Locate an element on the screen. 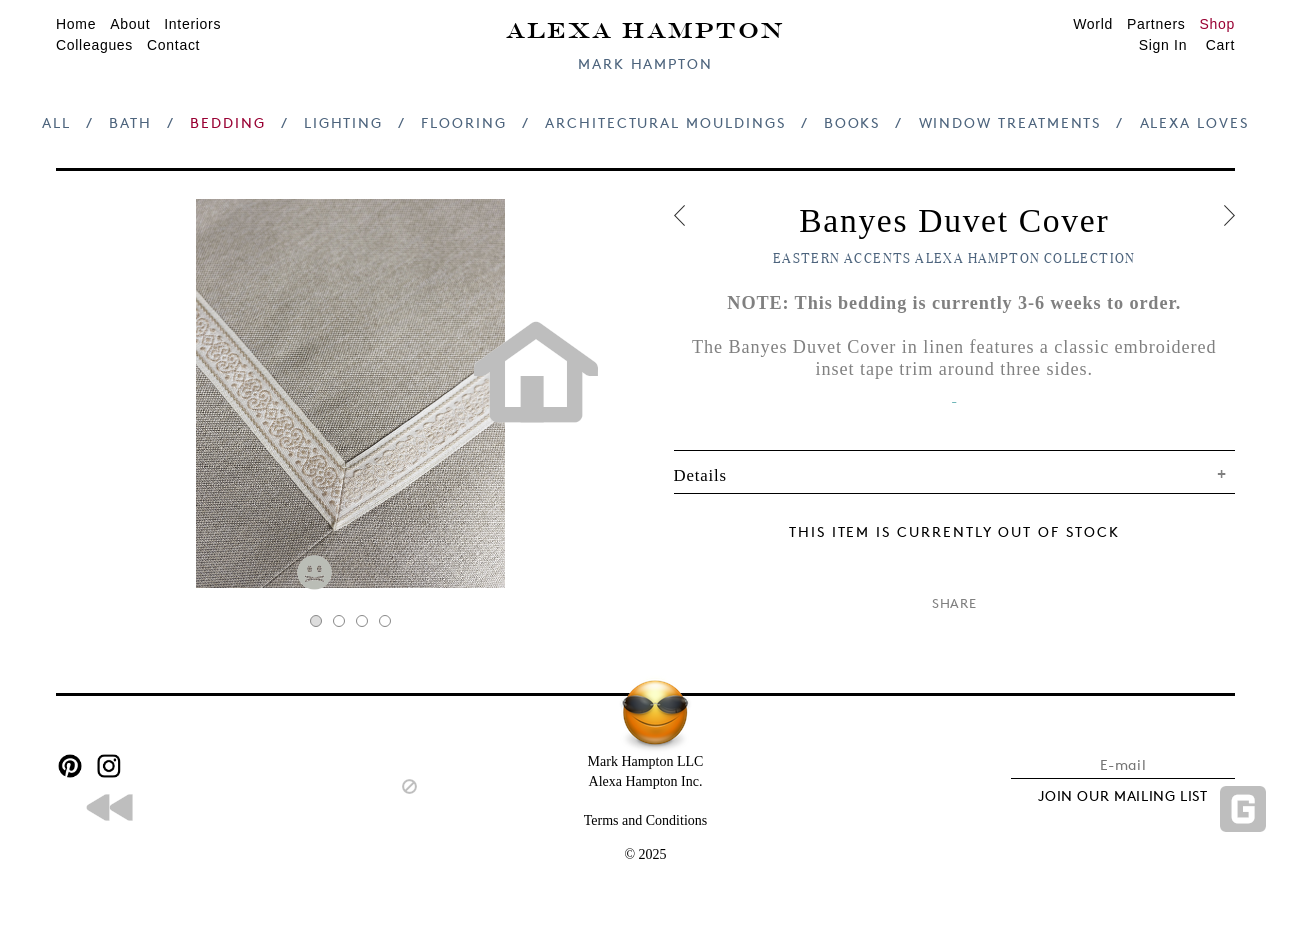 The width and height of the screenshot is (1291, 943). rewind or seek backward in media playback is located at coordinates (109, 807).